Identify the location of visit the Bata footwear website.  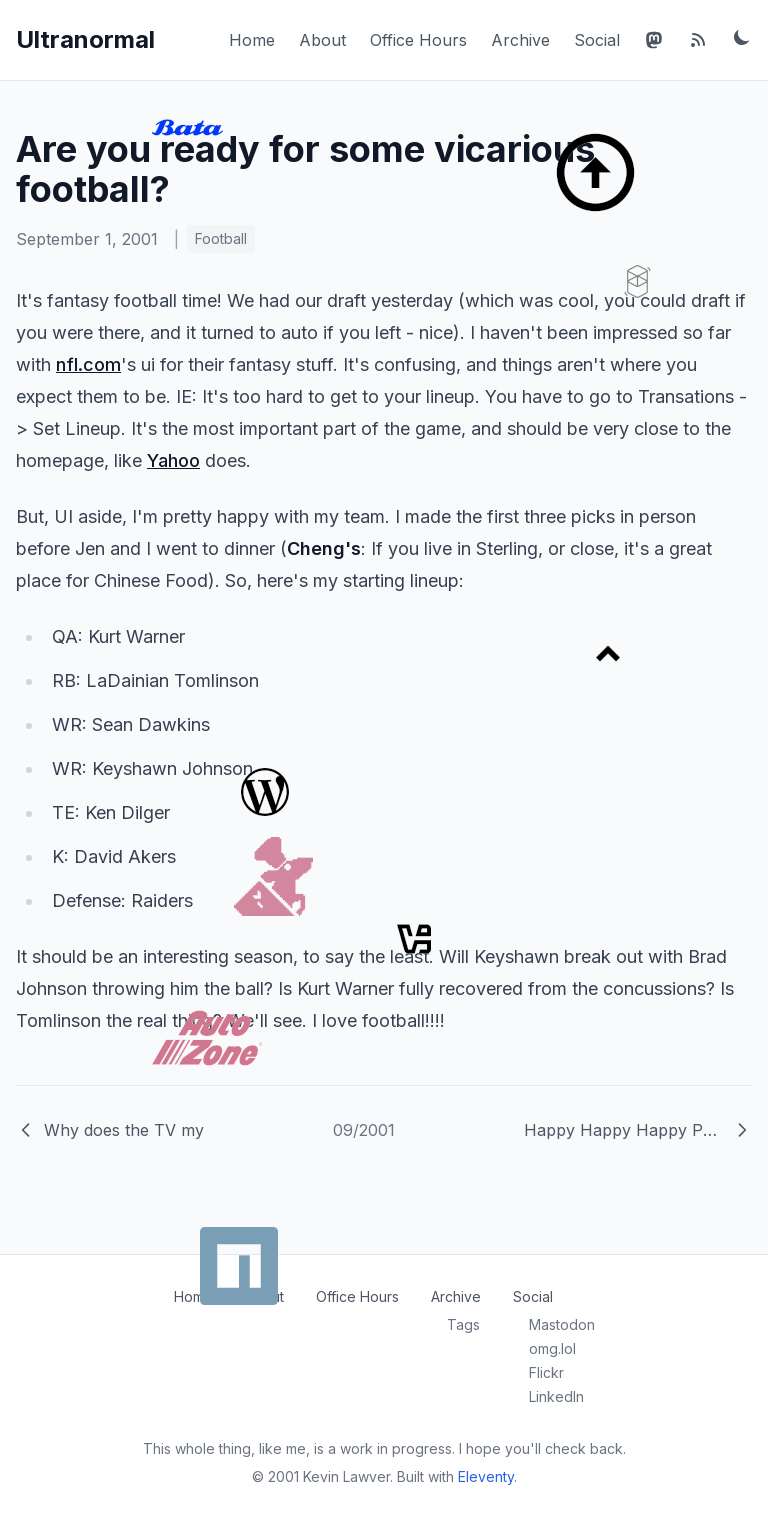
(187, 127).